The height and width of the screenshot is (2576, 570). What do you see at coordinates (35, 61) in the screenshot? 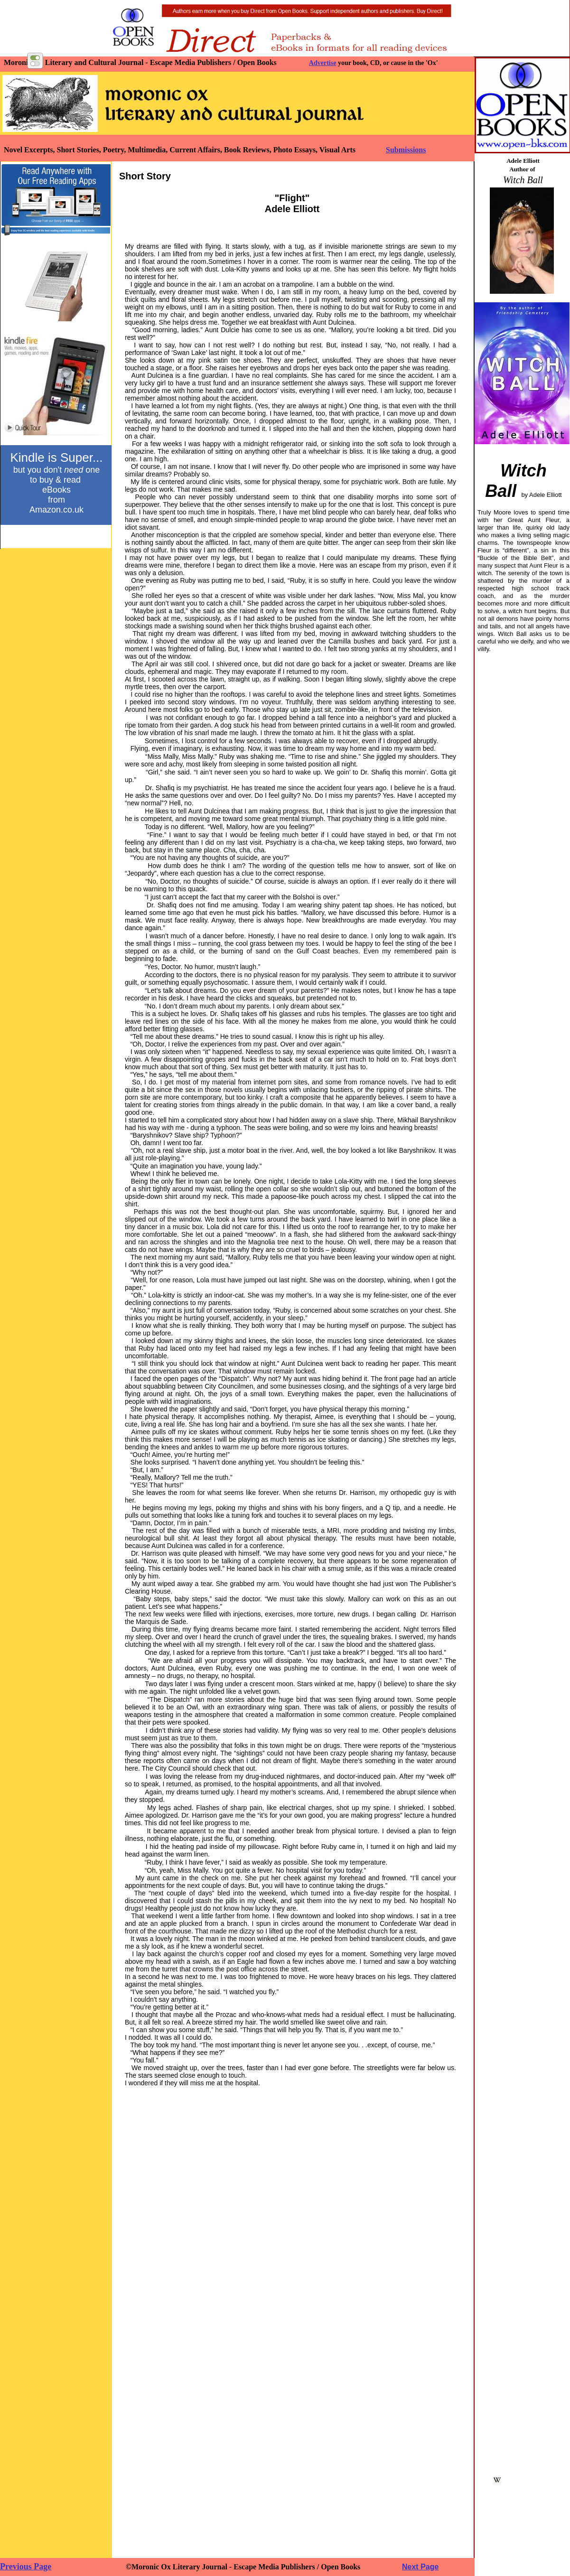
I see `open unity tweak tool settings` at bounding box center [35, 61].